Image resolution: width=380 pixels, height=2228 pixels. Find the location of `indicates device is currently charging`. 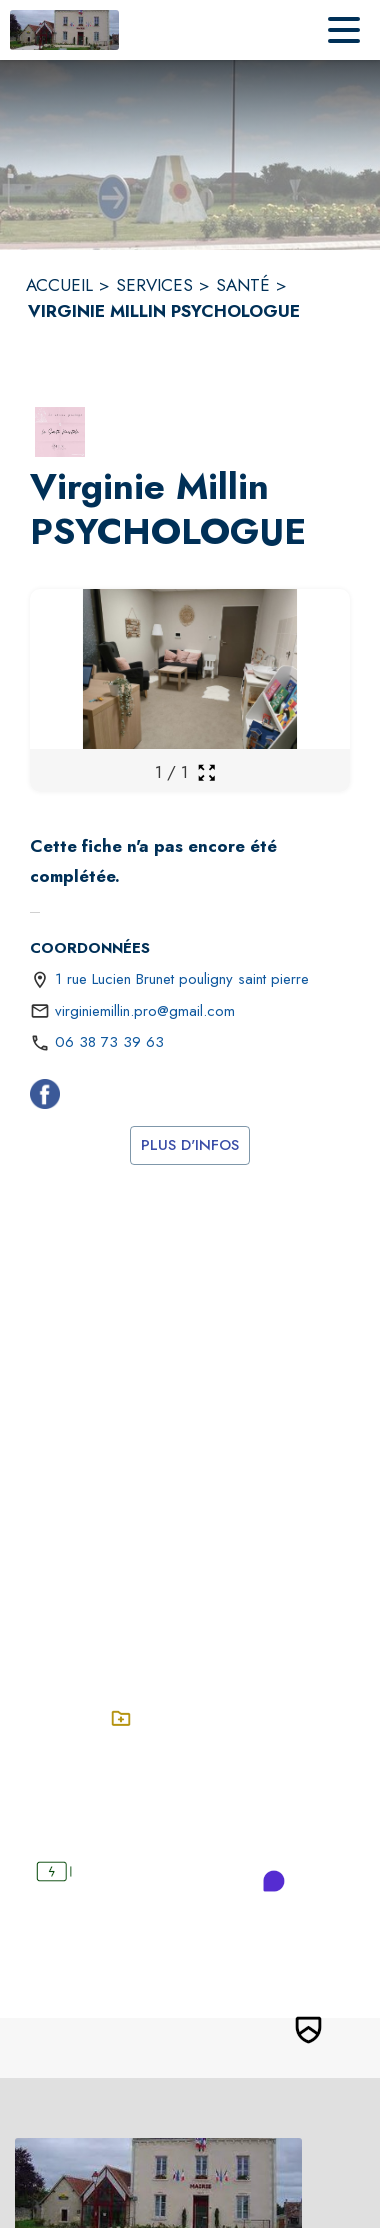

indicates device is currently charging is located at coordinates (53, 1871).